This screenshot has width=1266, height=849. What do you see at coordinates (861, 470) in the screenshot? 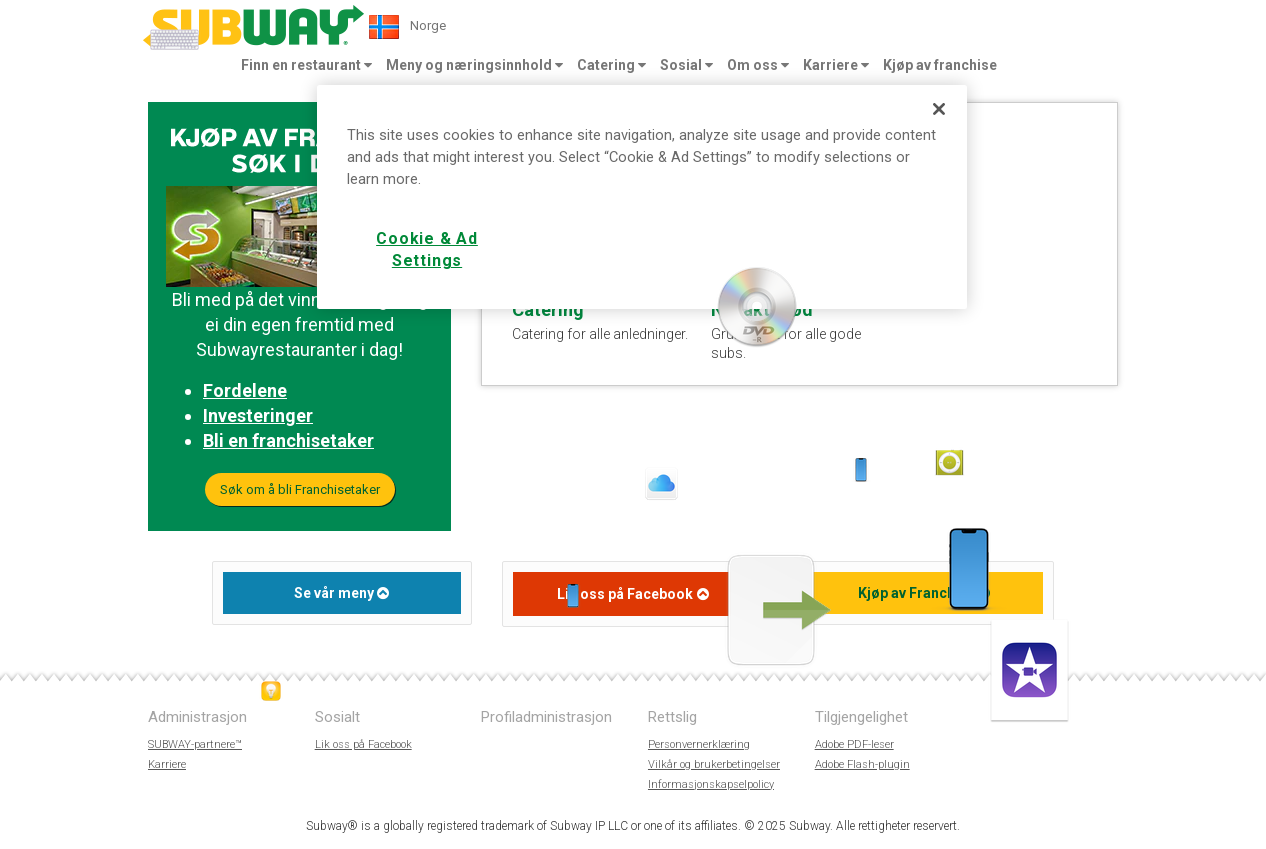
I see `indicates a connected iPhone device` at bounding box center [861, 470].